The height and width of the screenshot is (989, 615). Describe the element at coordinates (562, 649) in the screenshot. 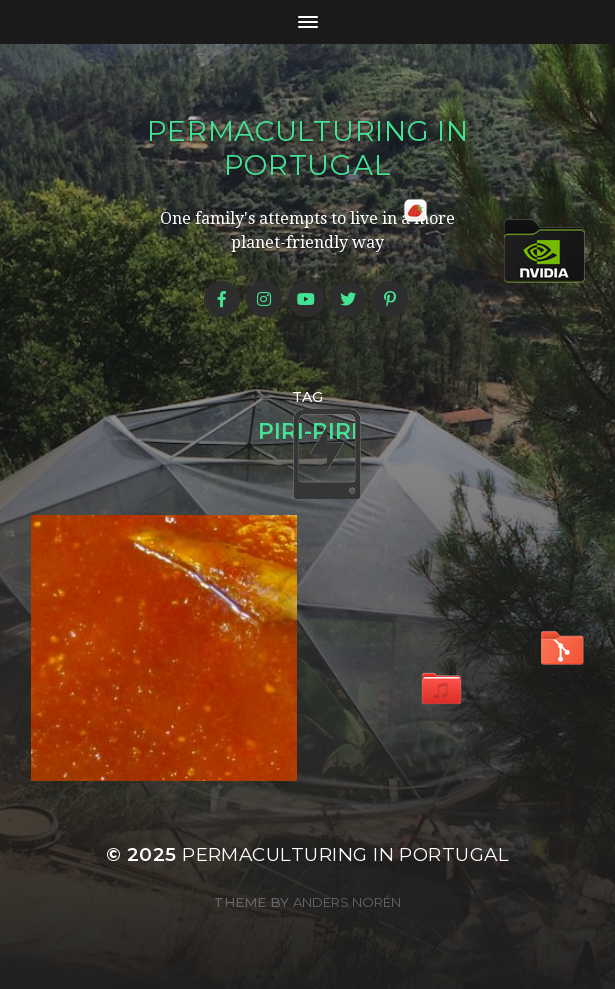

I see `open git repository folder` at that location.